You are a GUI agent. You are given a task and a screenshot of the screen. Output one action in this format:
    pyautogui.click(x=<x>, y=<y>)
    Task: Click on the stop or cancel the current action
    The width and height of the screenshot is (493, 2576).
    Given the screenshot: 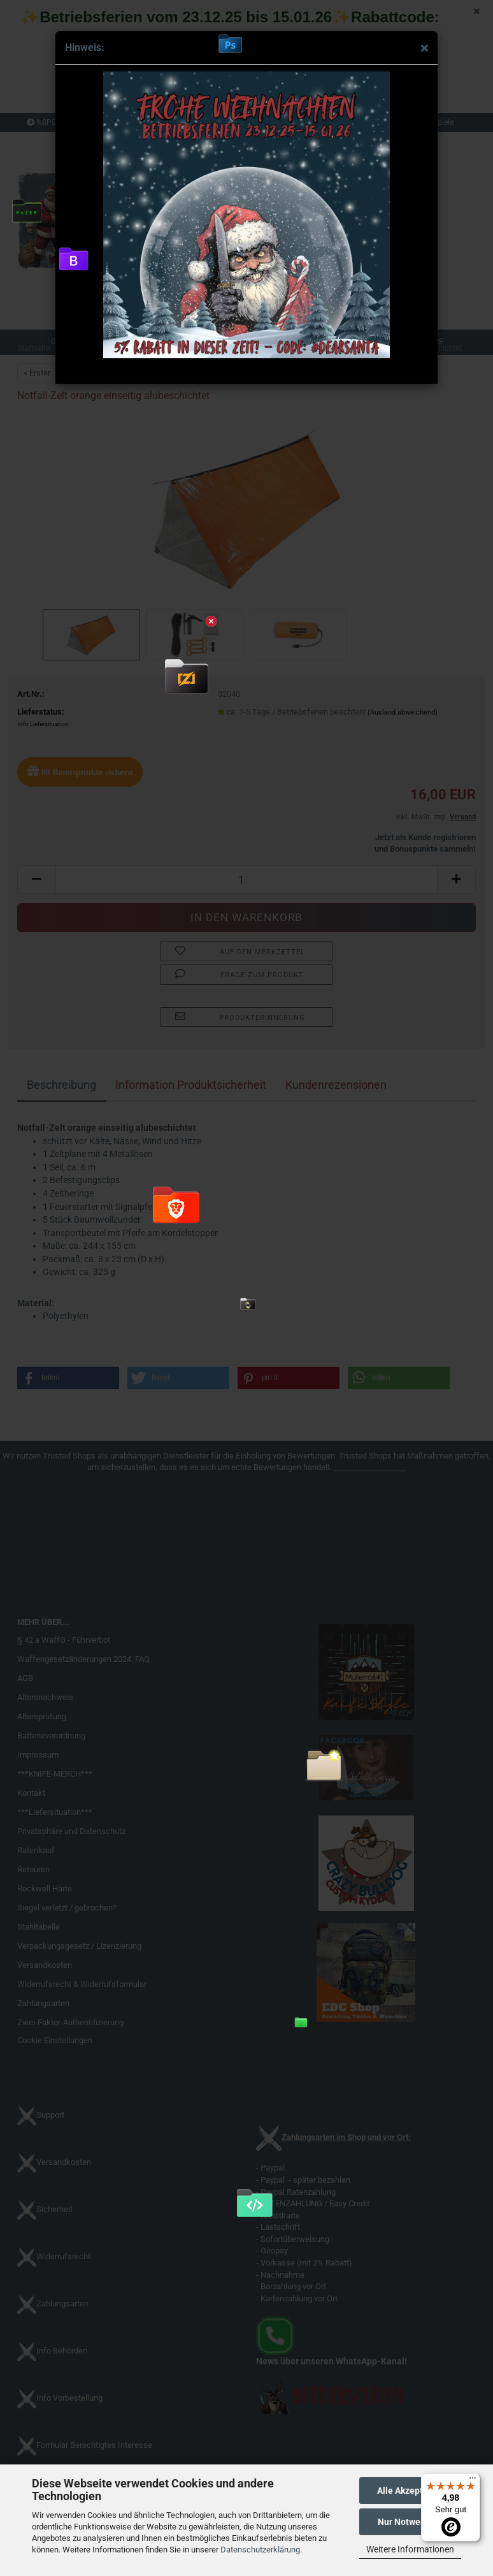 What is the action you would take?
    pyautogui.click(x=211, y=621)
    